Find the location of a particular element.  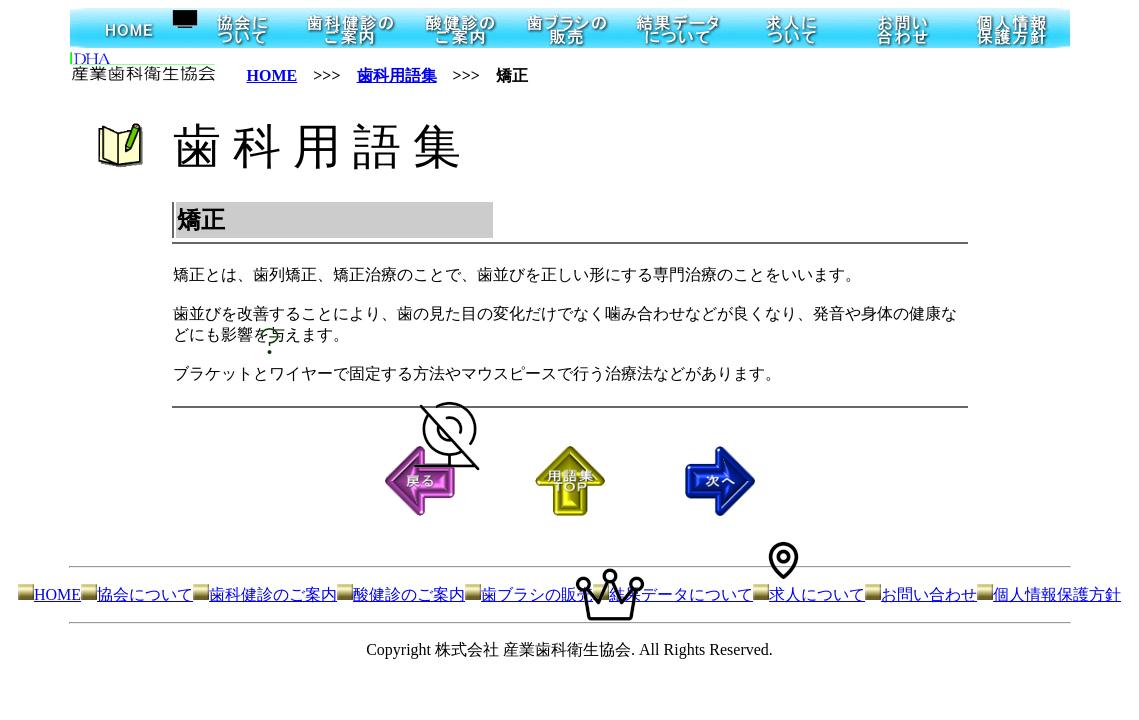

webcam is disabled or turned off is located at coordinates (449, 437).